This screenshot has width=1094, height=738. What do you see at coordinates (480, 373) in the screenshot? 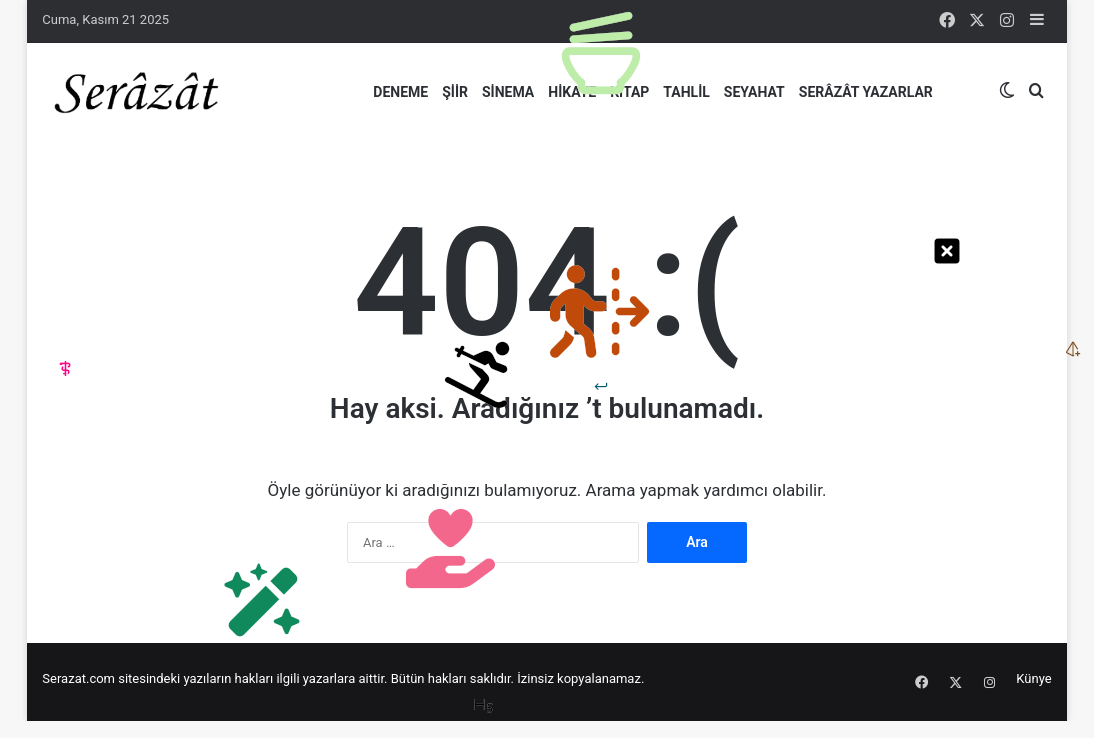
I see `filter or browse skiing activities` at bounding box center [480, 373].